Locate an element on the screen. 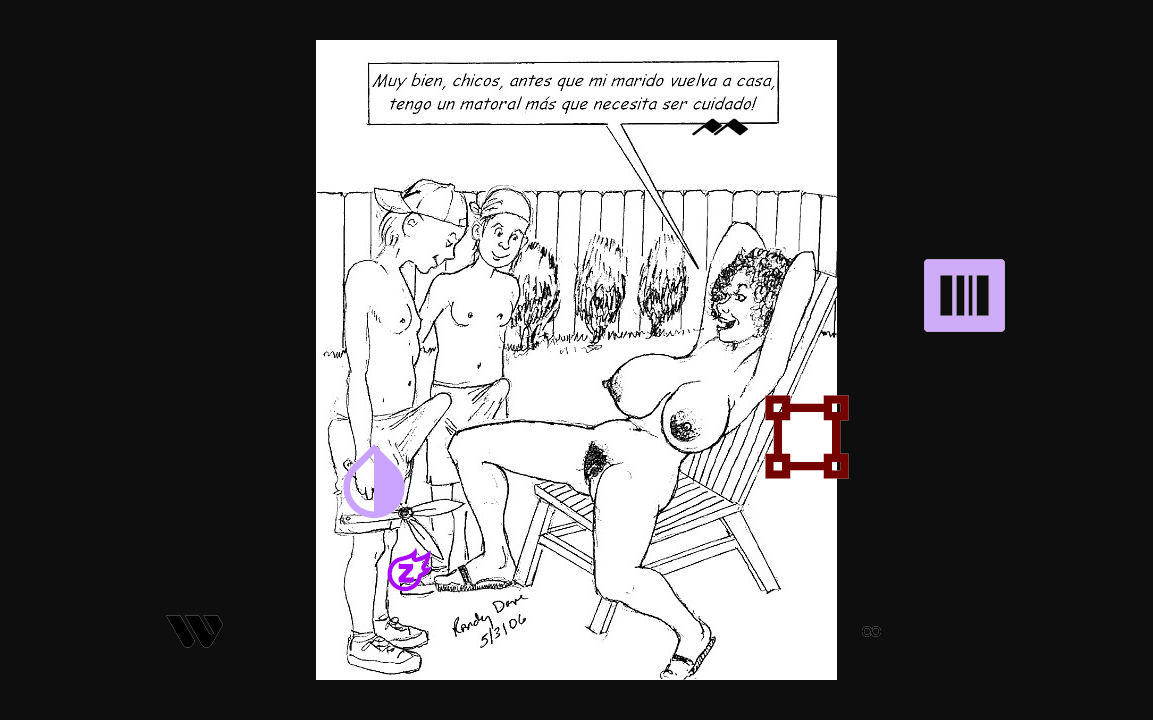  Elegoo brand logo is located at coordinates (871, 631).